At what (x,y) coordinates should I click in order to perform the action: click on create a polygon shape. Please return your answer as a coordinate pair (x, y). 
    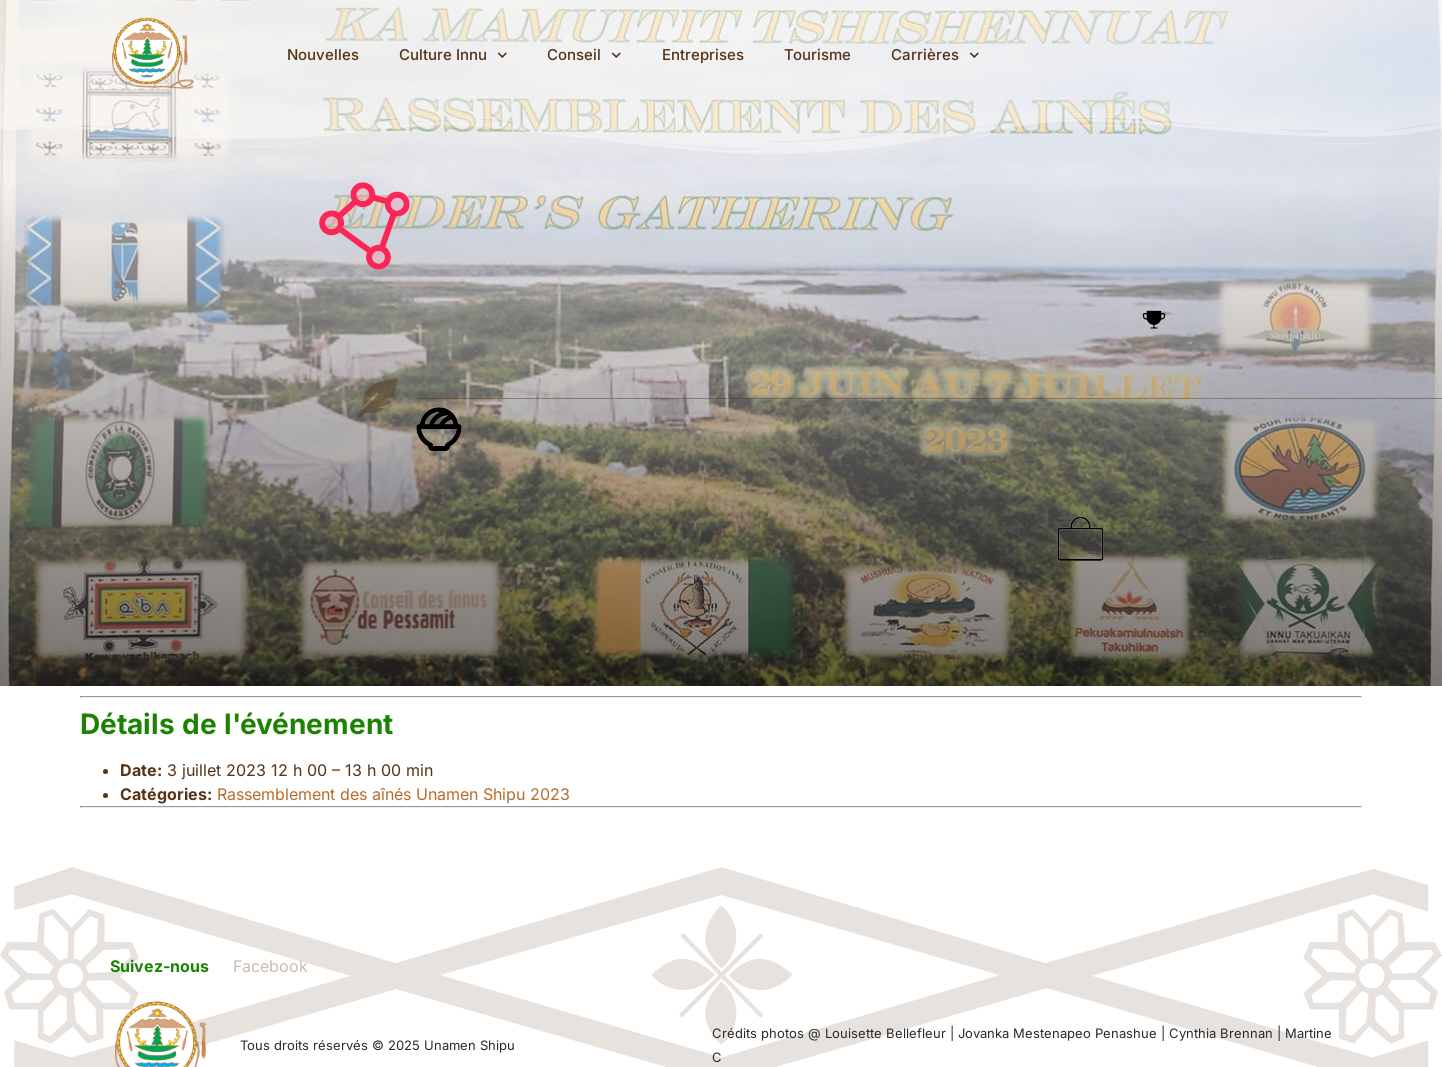
    Looking at the image, I should click on (366, 226).